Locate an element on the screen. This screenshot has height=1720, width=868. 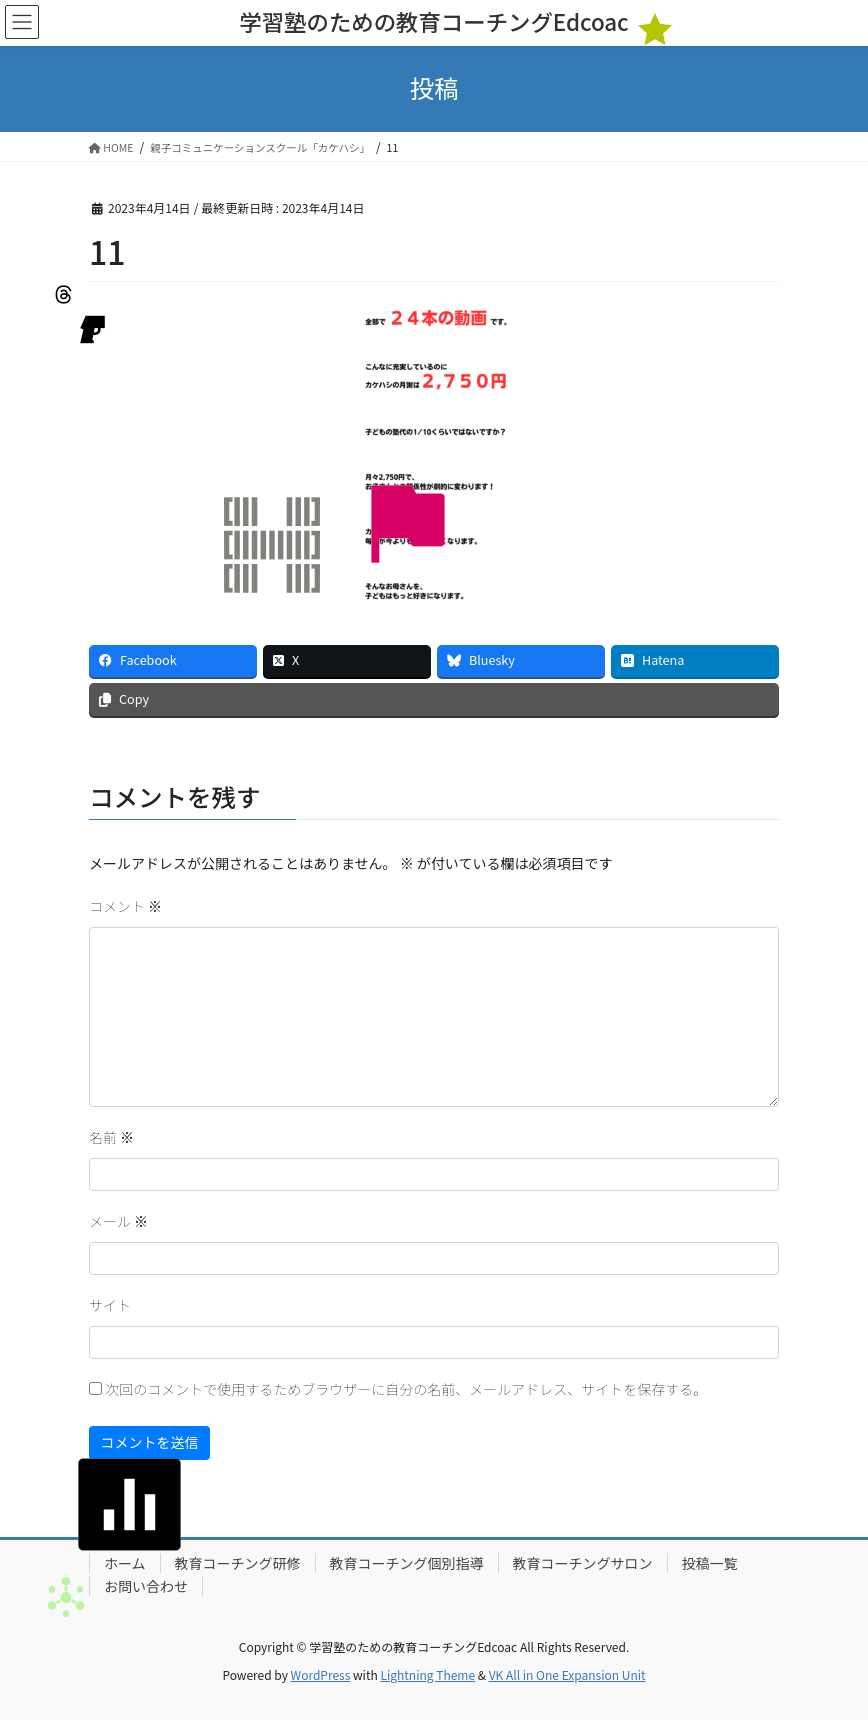
launch htop system monitoring application is located at coordinates (272, 545).